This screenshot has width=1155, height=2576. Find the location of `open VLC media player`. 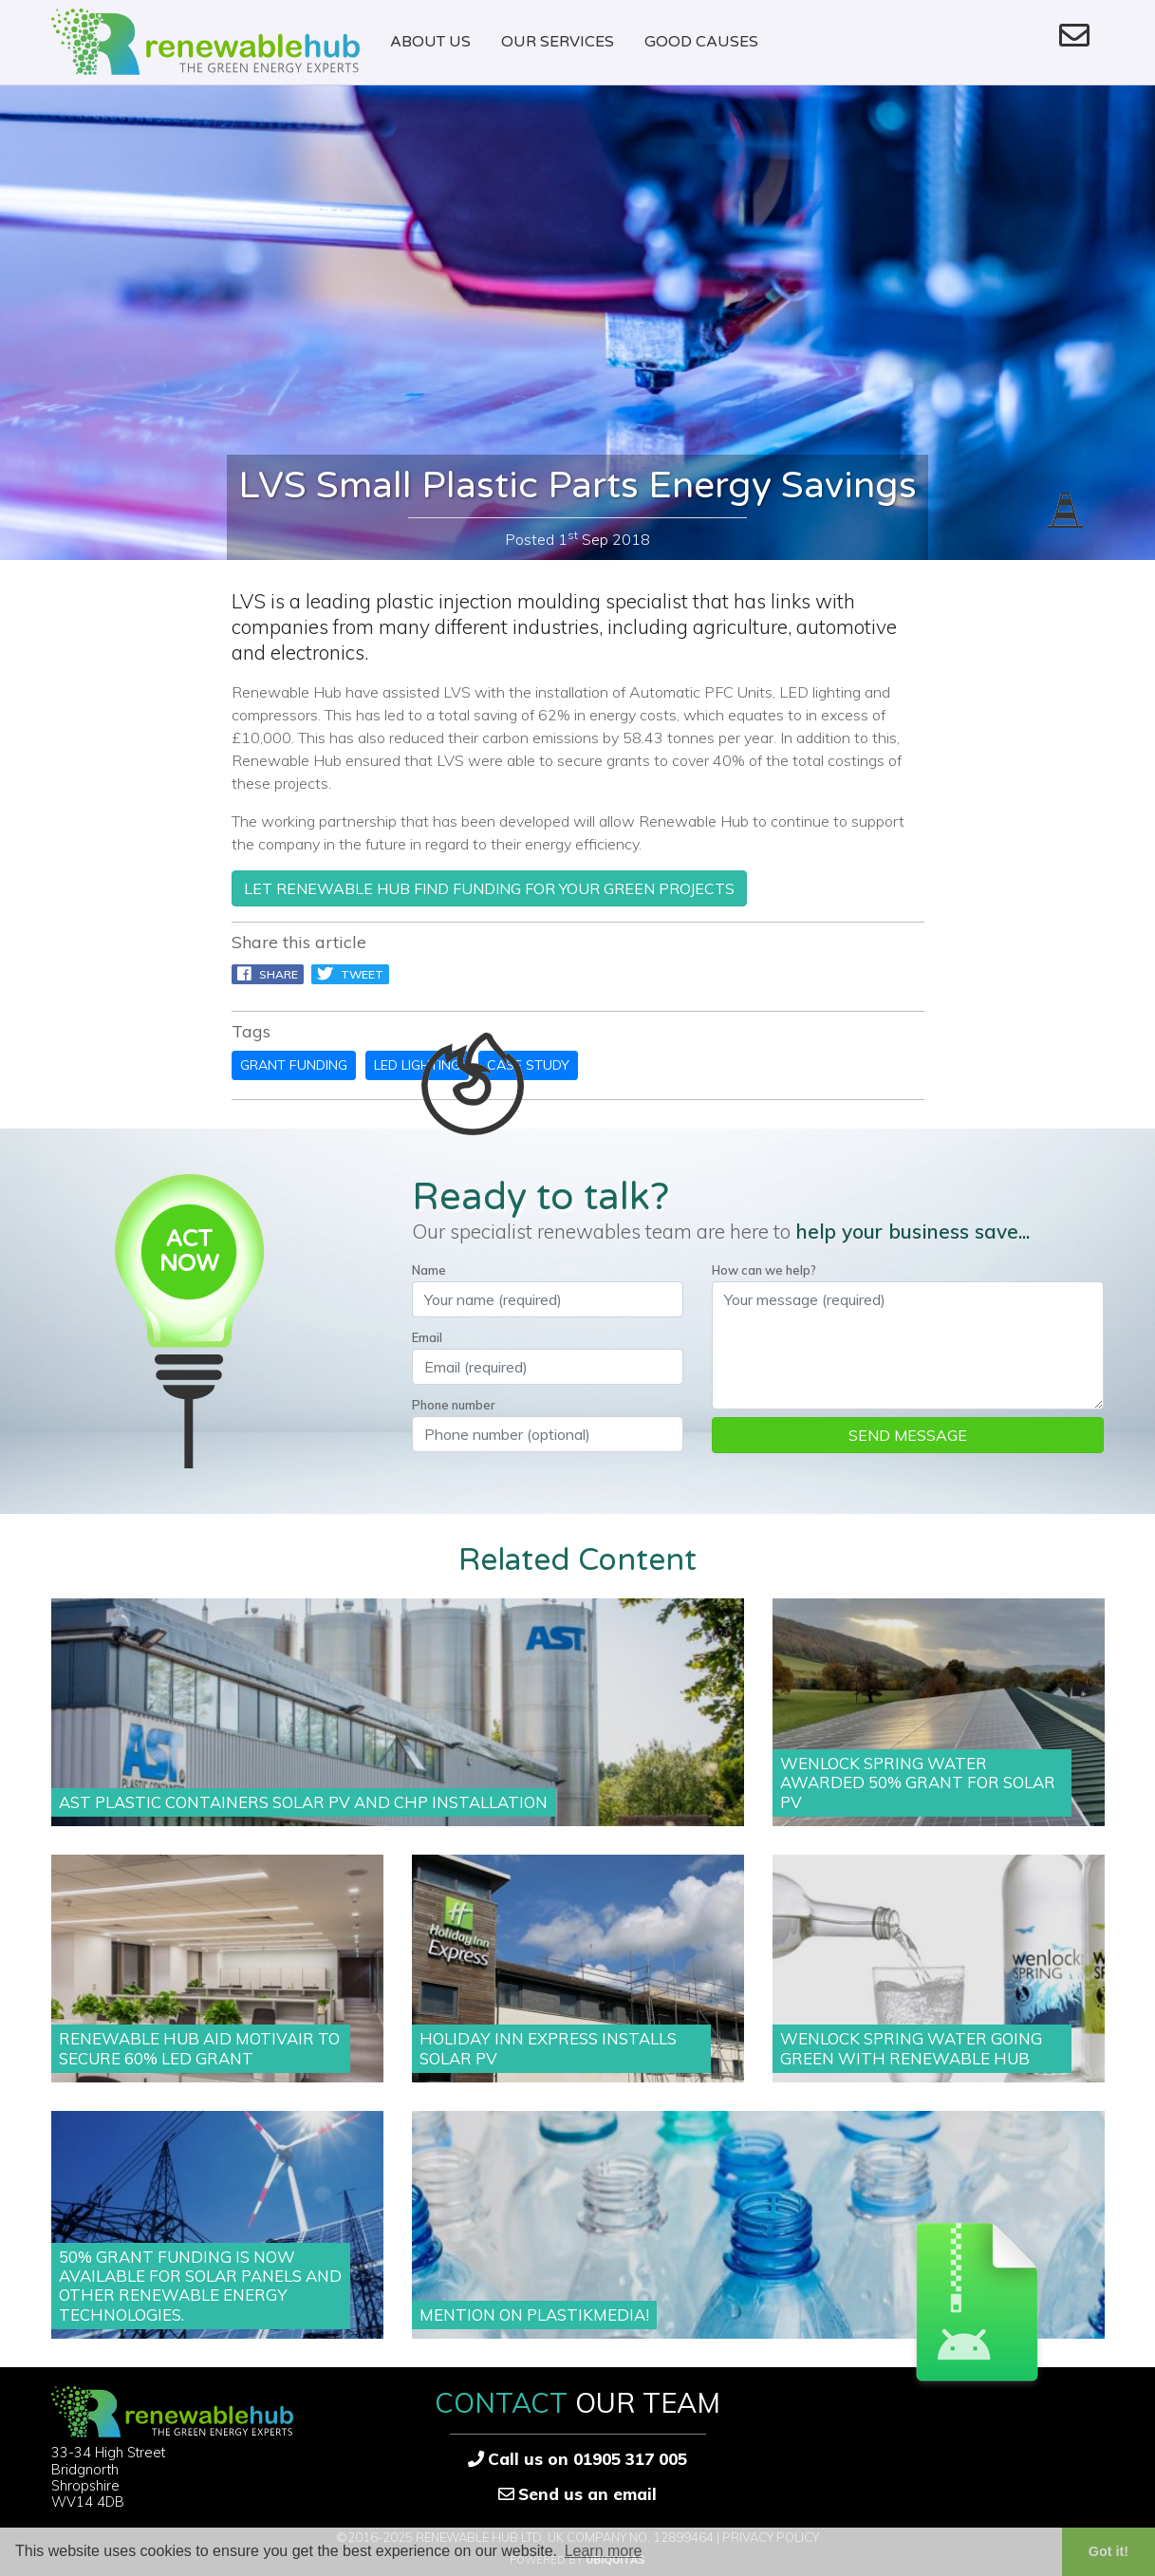

open VLC media player is located at coordinates (1065, 510).